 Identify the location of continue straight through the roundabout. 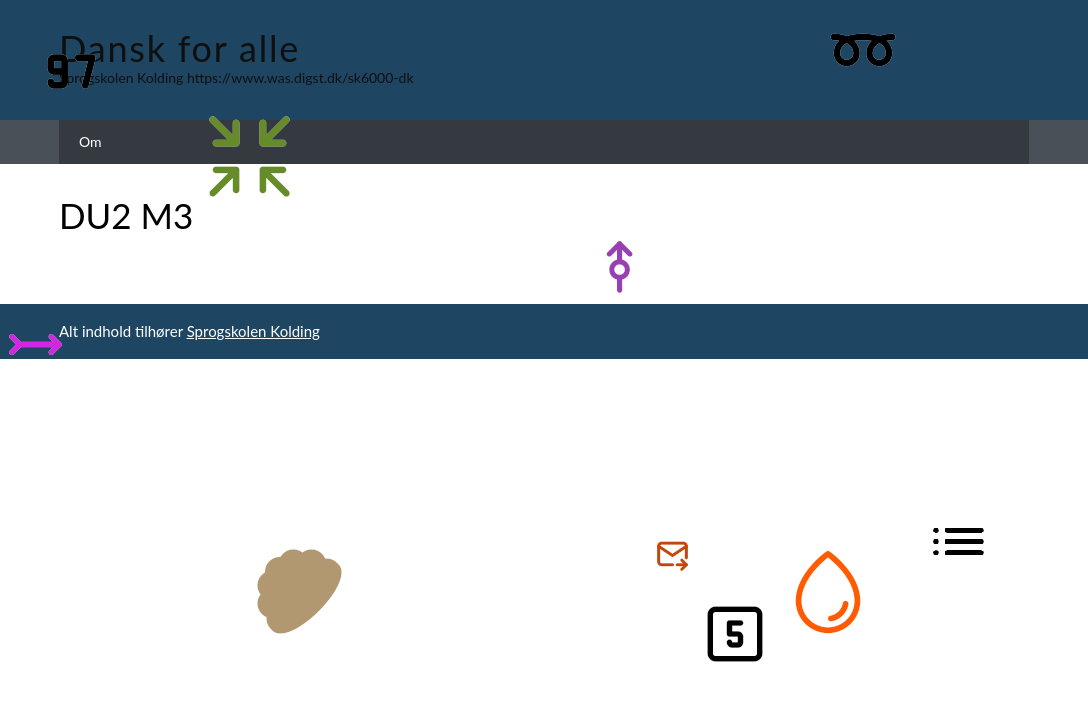
(617, 267).